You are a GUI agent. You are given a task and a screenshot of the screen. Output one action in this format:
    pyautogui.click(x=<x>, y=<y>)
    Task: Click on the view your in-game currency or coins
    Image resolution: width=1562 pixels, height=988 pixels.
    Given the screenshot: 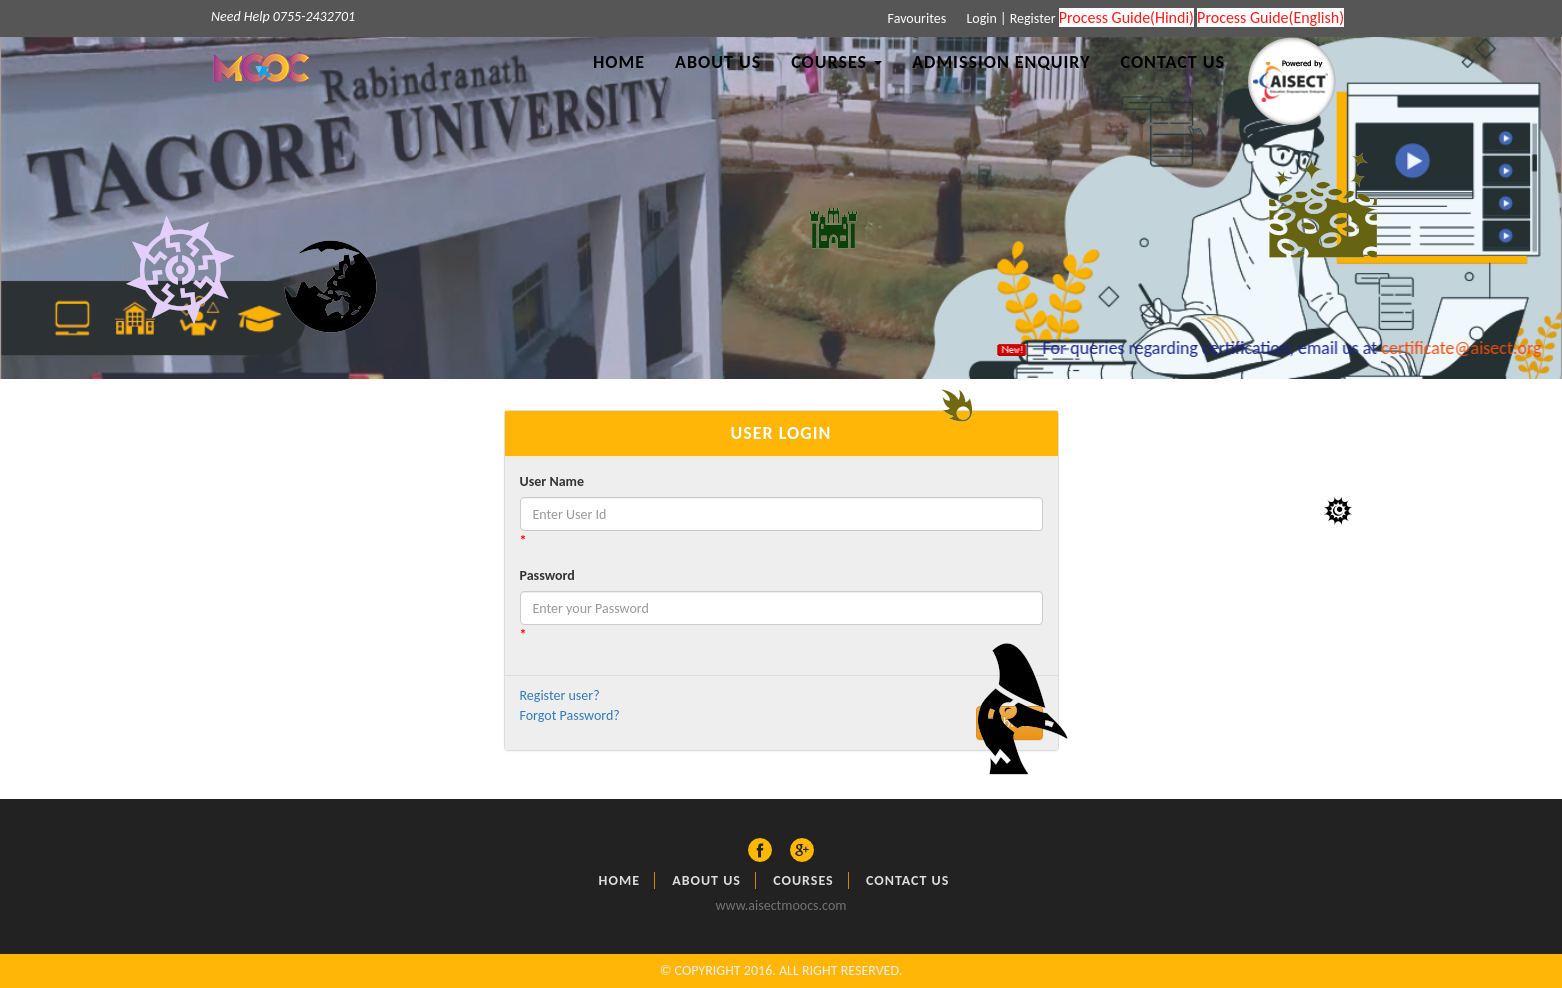 What is the action you would take?
    pyautogui.click(x=1323, y=205)
    